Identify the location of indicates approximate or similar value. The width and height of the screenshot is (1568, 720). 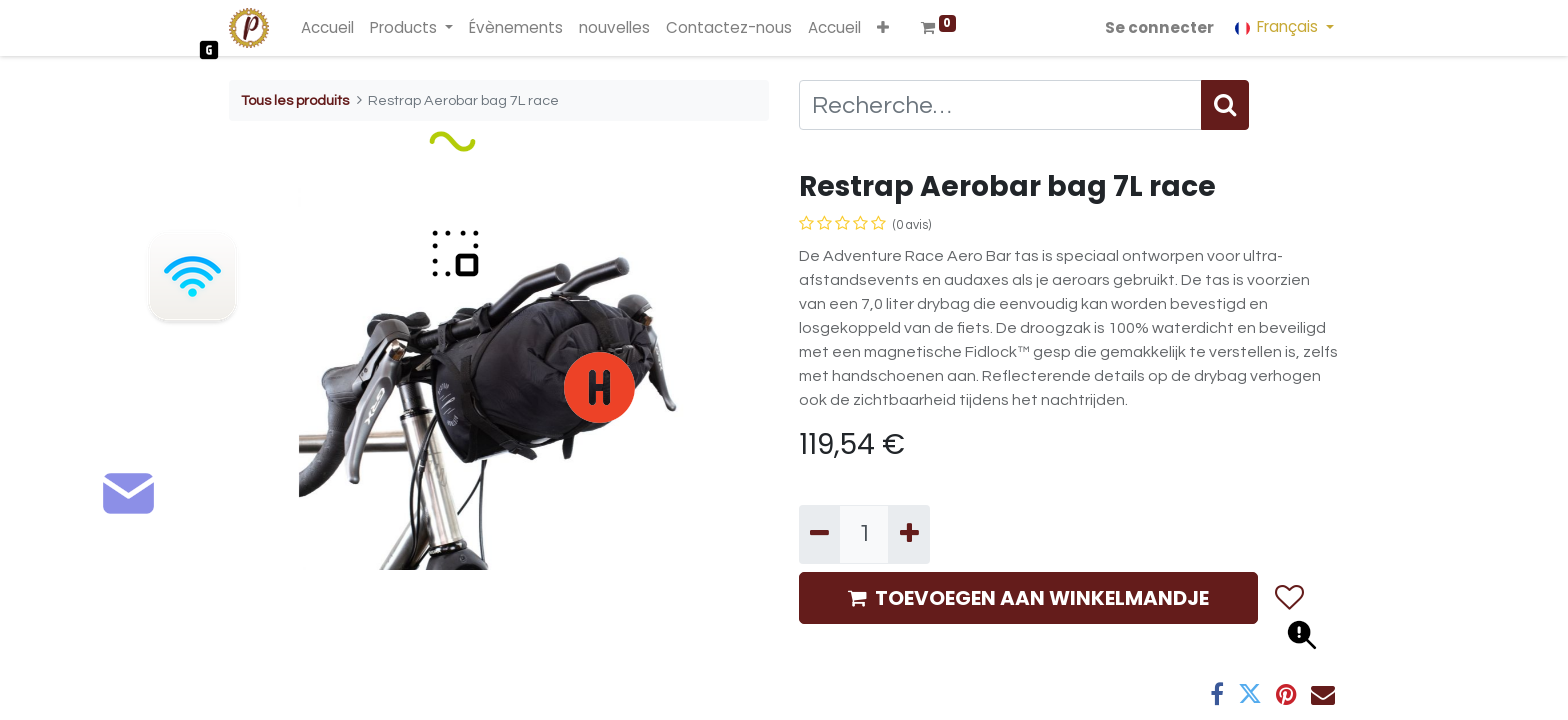
(452, 141).